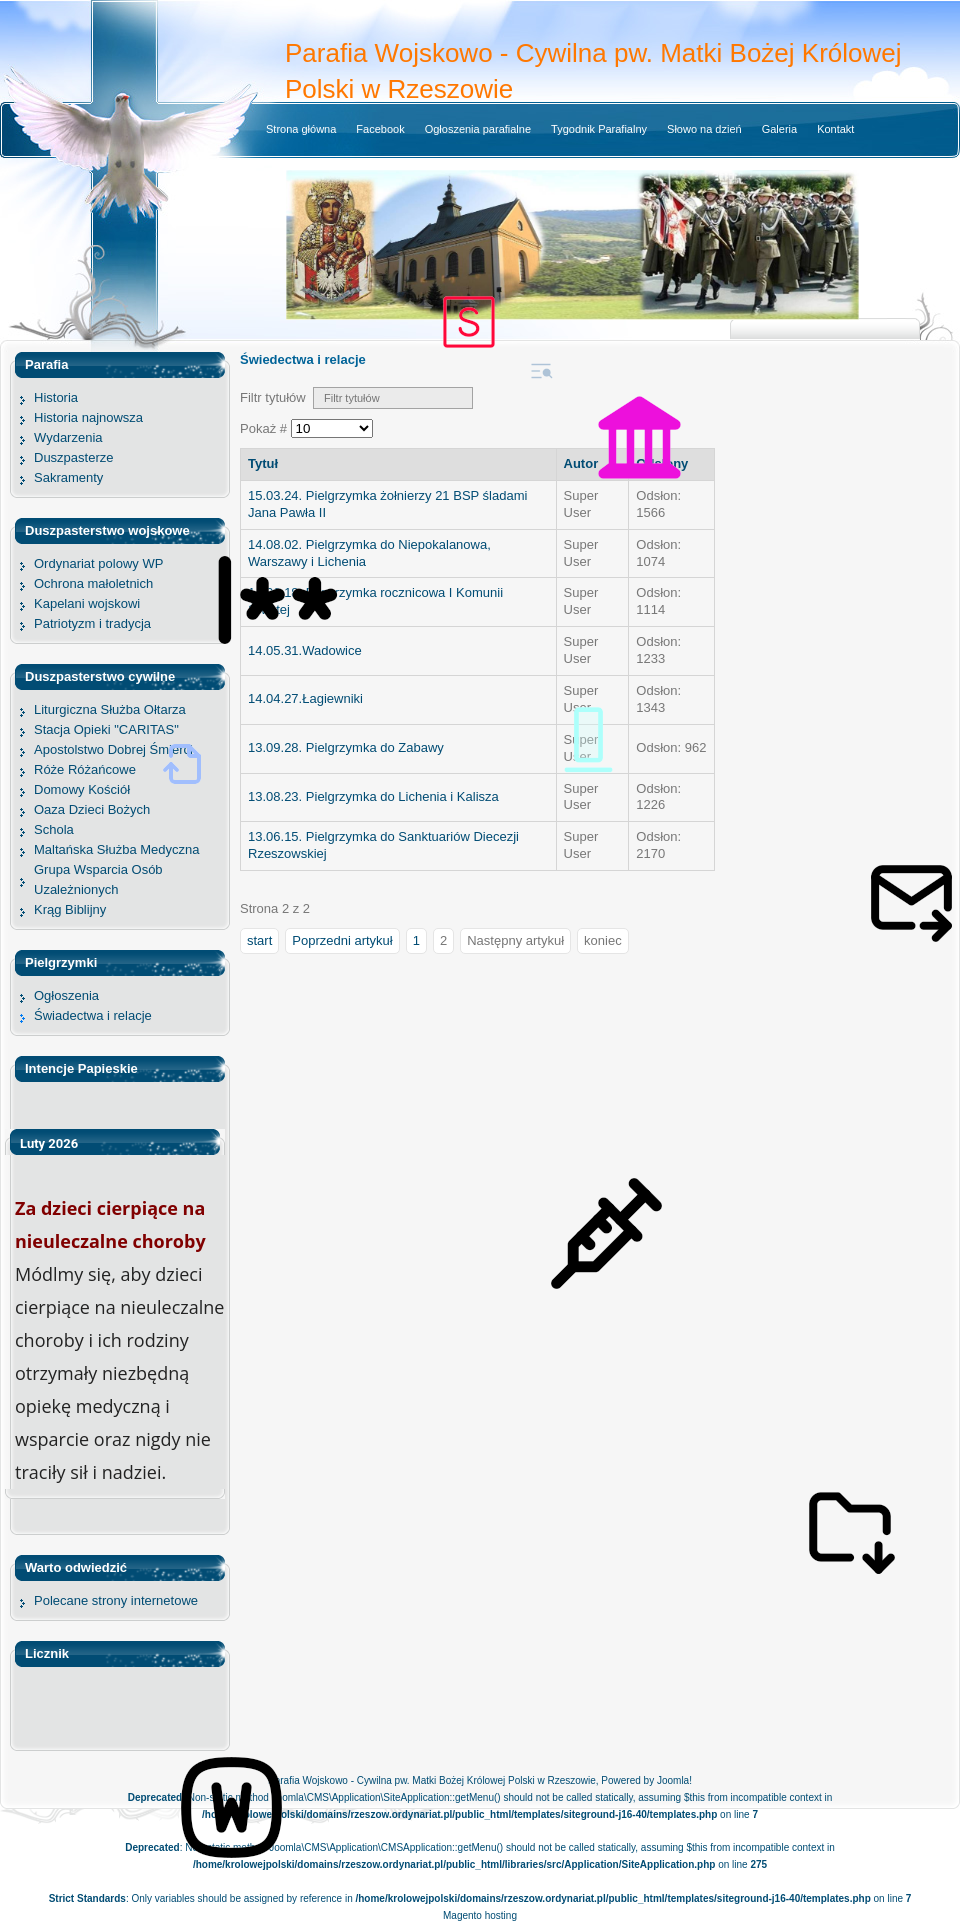 This screenshot has width=960, height=1925. Describe the element at coordinates (469, 322) in the screenshot. I see `link to stripe payment services` at that location.